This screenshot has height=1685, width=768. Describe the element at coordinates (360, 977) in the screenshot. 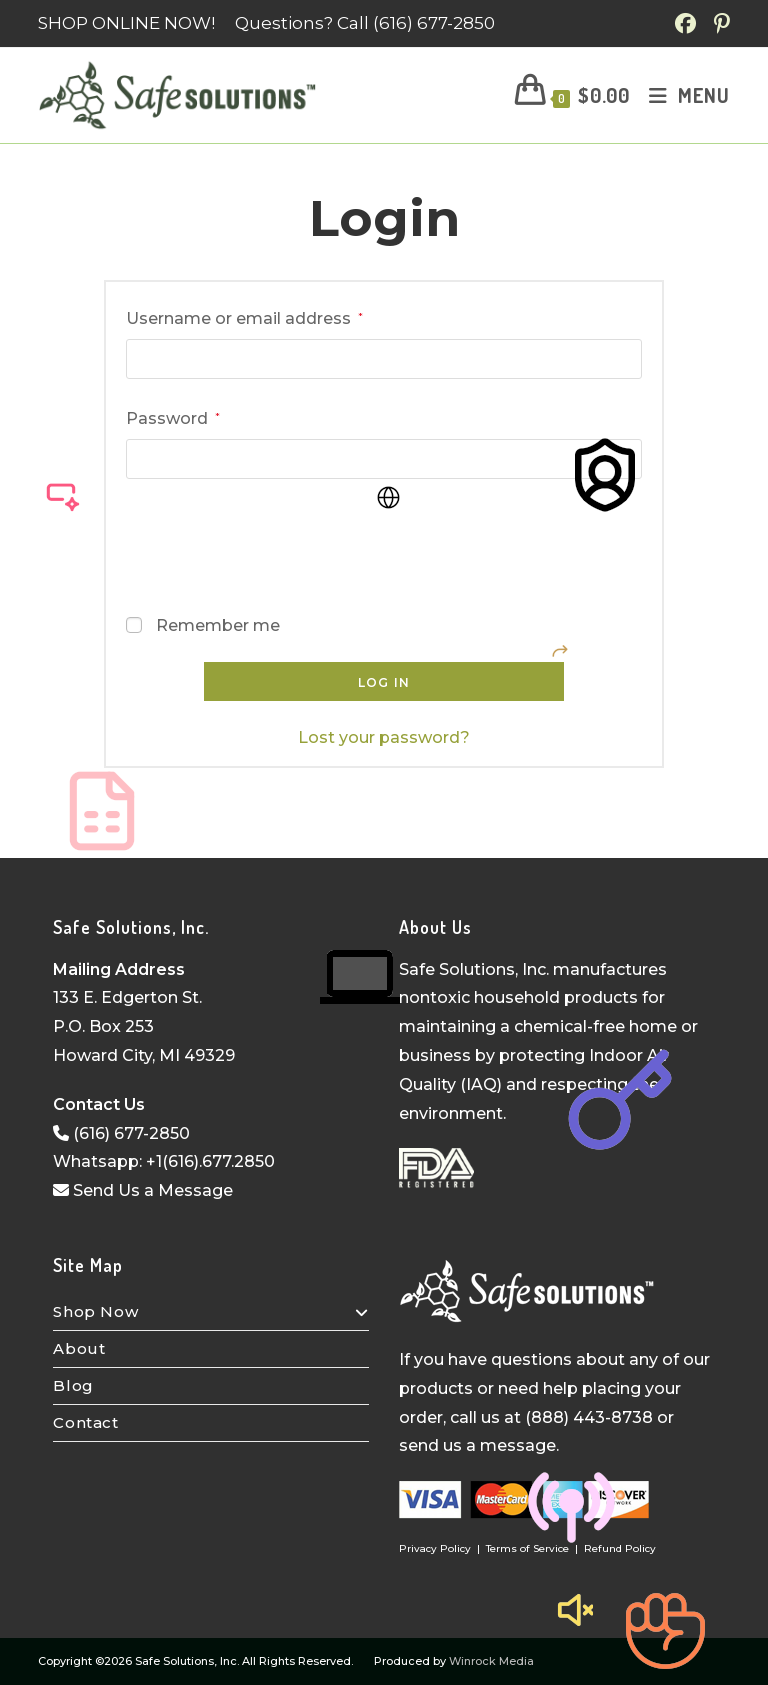

I see `switch to laptop or desktop view` at that location.